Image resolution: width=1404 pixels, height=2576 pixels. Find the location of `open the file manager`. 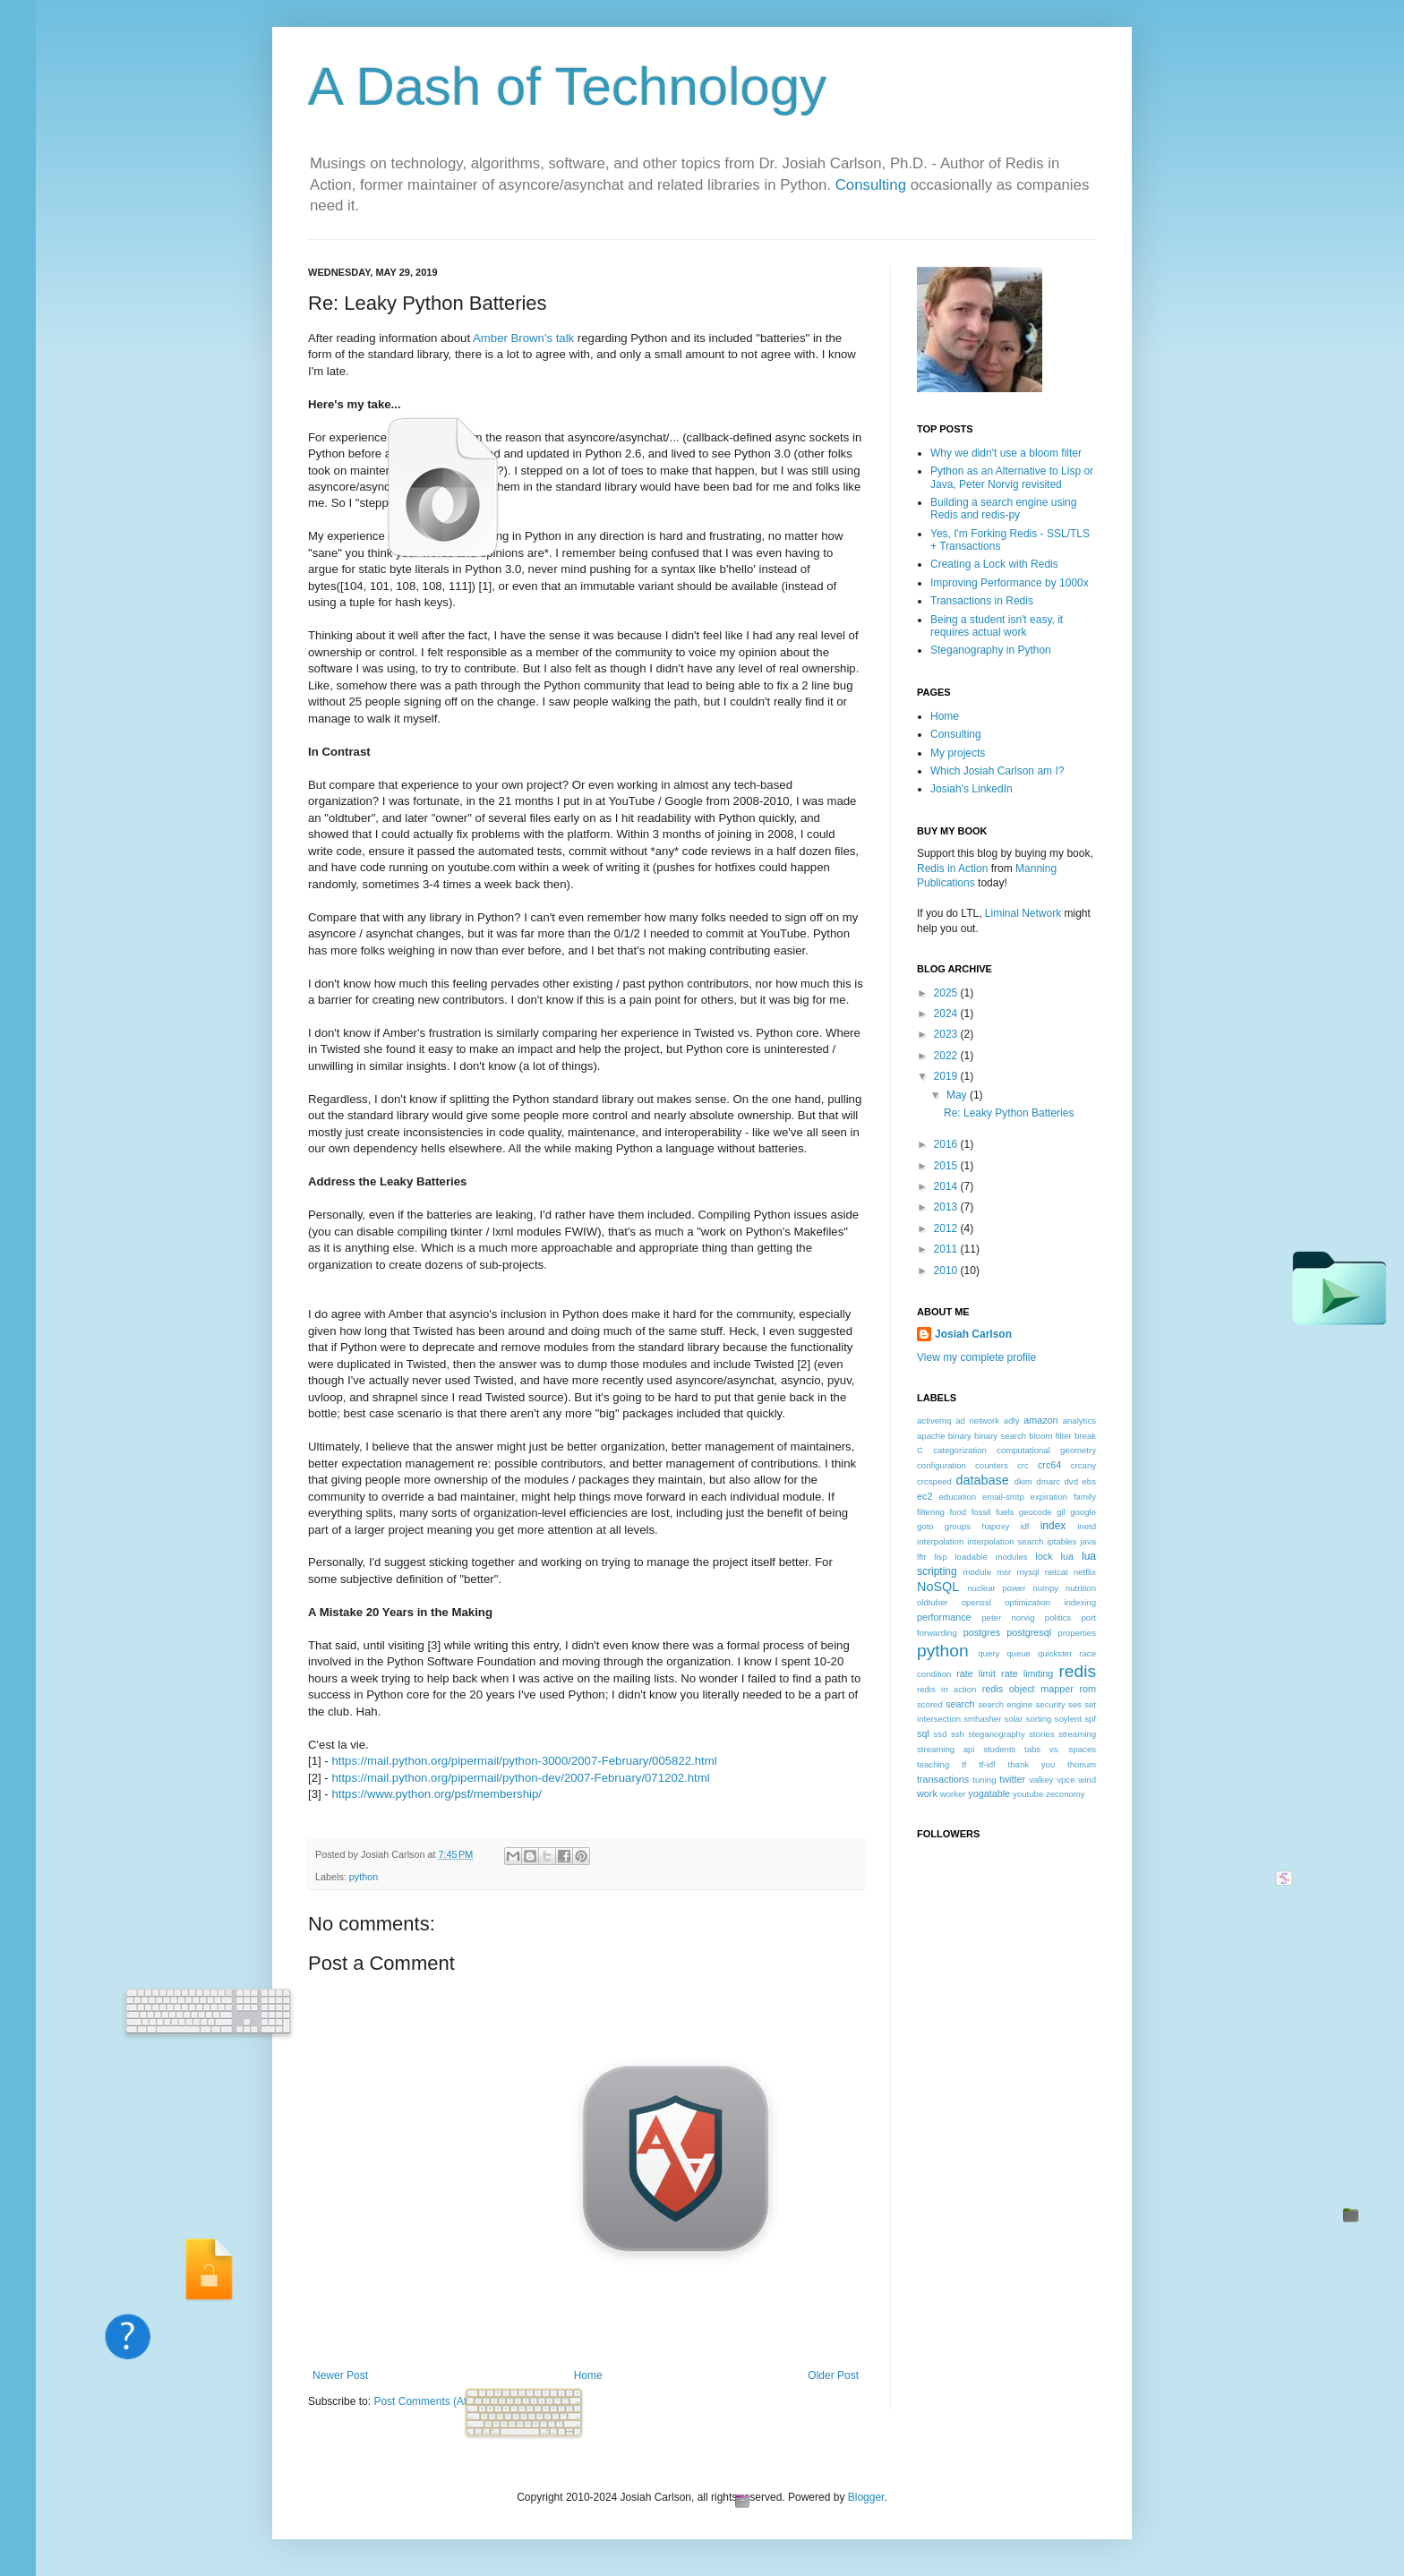

open the file manager is located at coordinates (742, 2501).